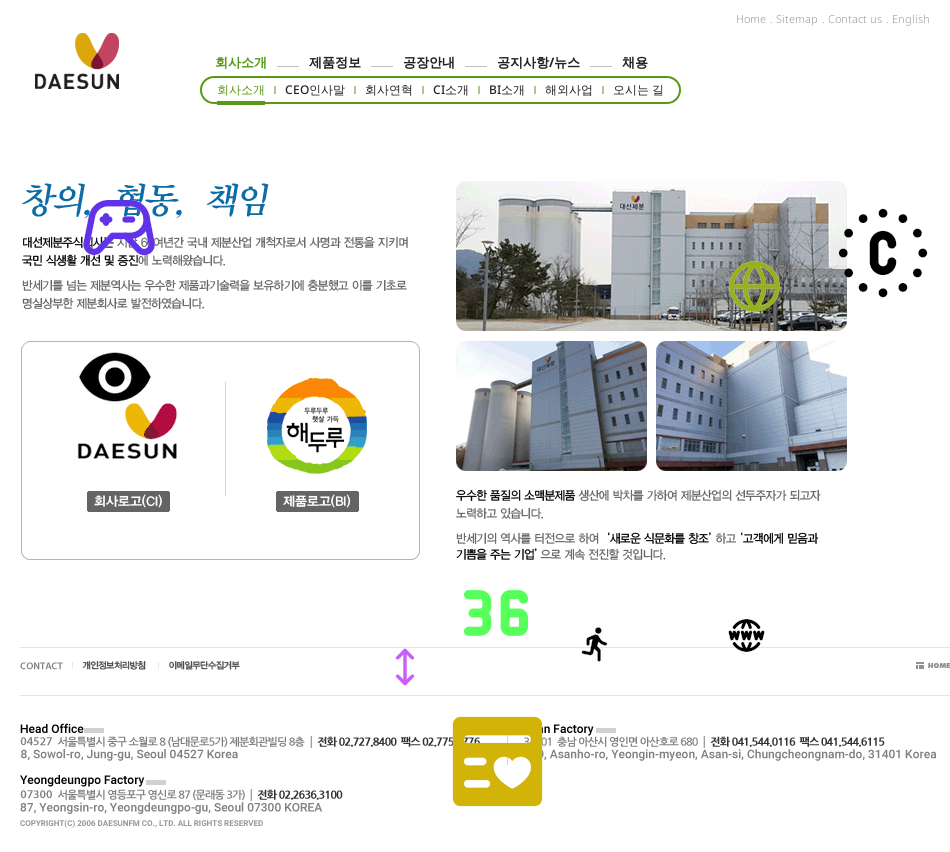  What do you see at coordinates (405, 667) in the screenshot?
I see `resize element vertically` at bounding box center [405, 667].